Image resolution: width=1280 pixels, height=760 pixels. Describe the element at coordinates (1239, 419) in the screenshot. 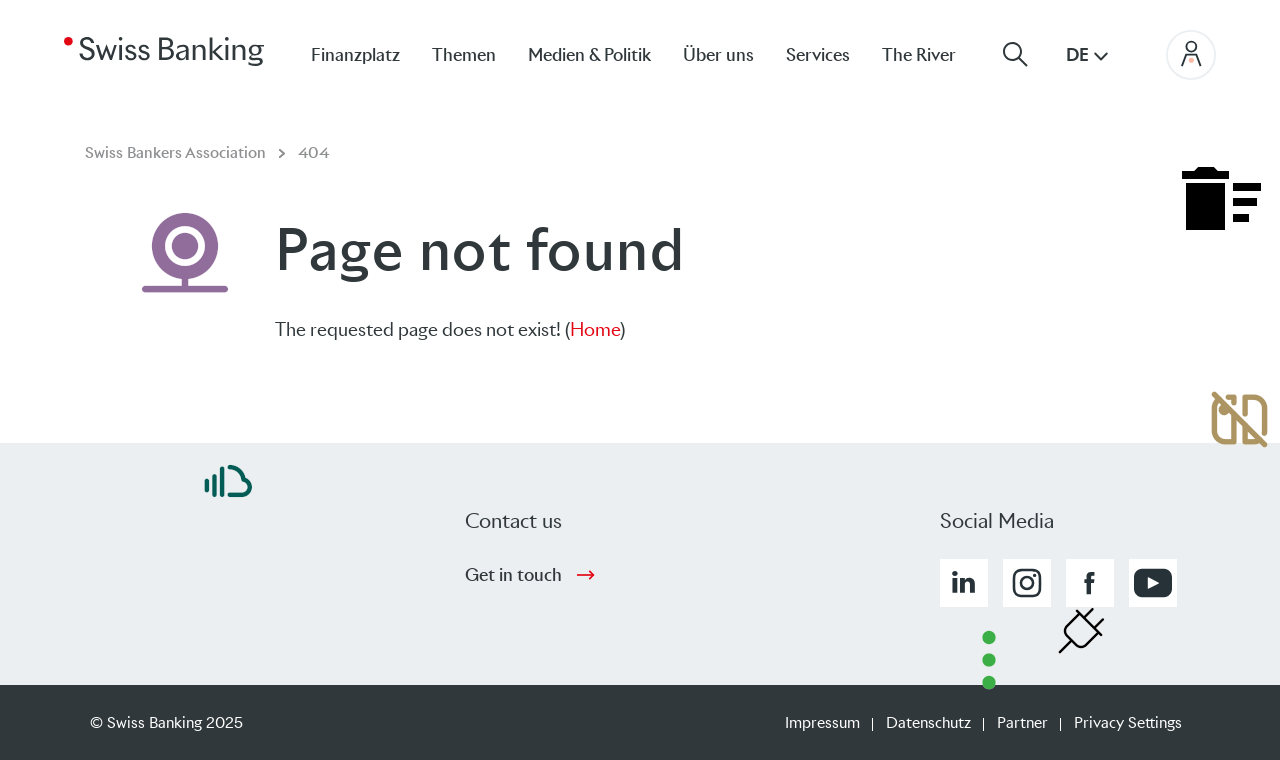

I see `nintendo switch controller disconnected` at that location.